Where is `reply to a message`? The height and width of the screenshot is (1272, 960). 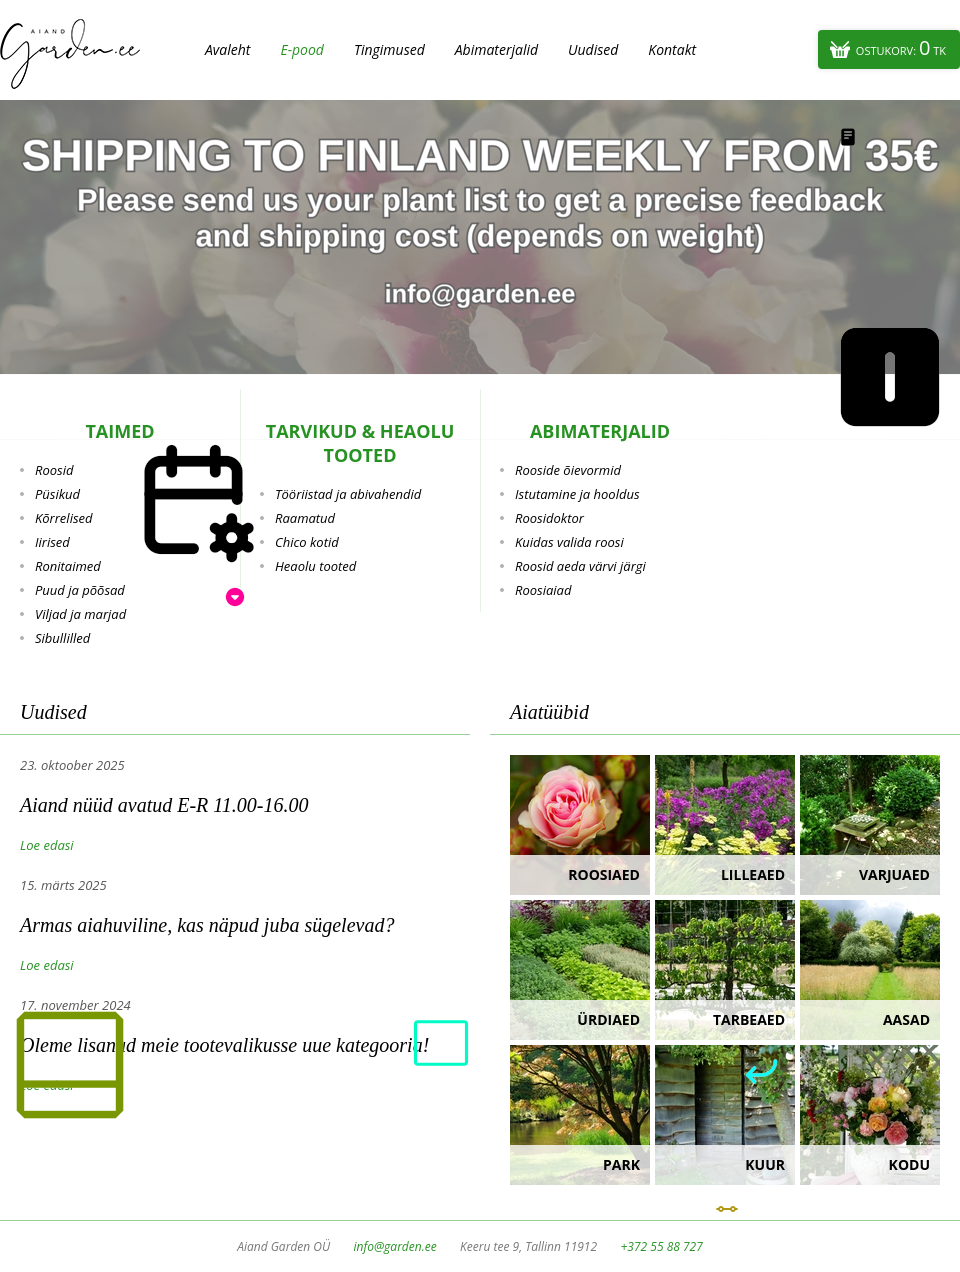
reply to a message is located at coordinates (761, 1071).